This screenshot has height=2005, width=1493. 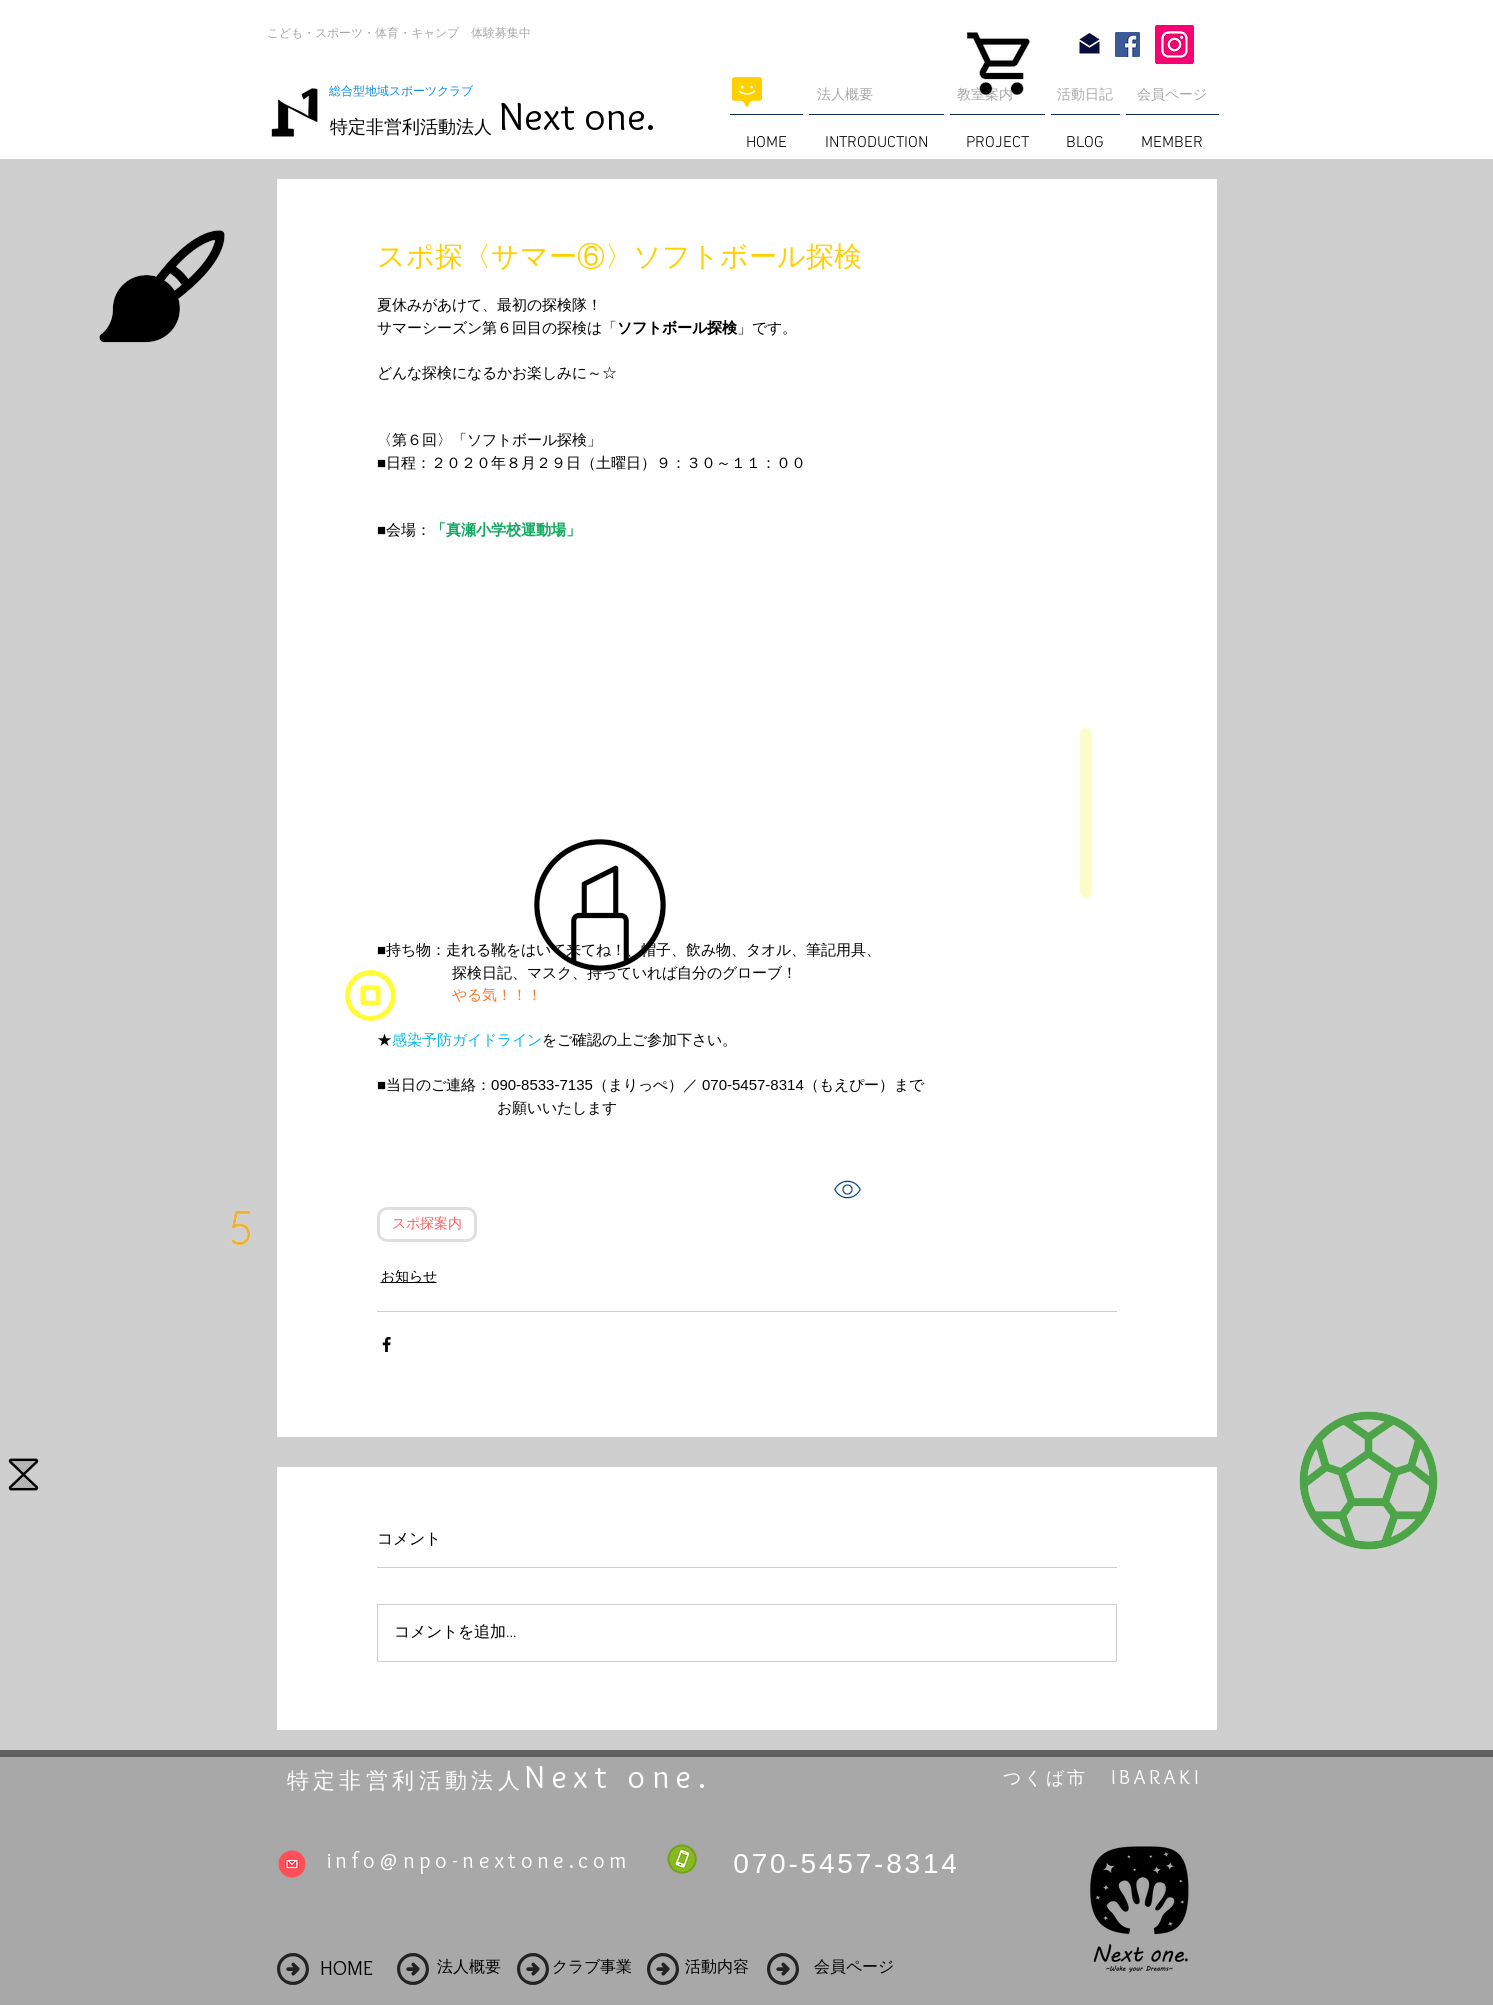 I want to click on highlight or mark selected text, so click(x=600, y=905).